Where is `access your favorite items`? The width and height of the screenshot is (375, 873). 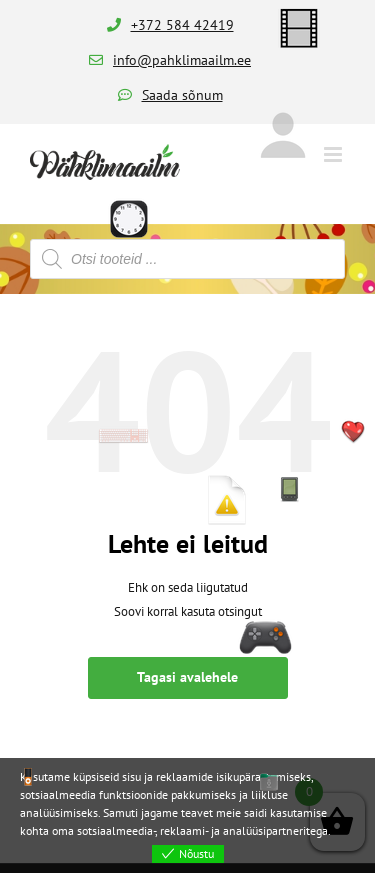 access your favorite items is located at coordinates (354, 432).